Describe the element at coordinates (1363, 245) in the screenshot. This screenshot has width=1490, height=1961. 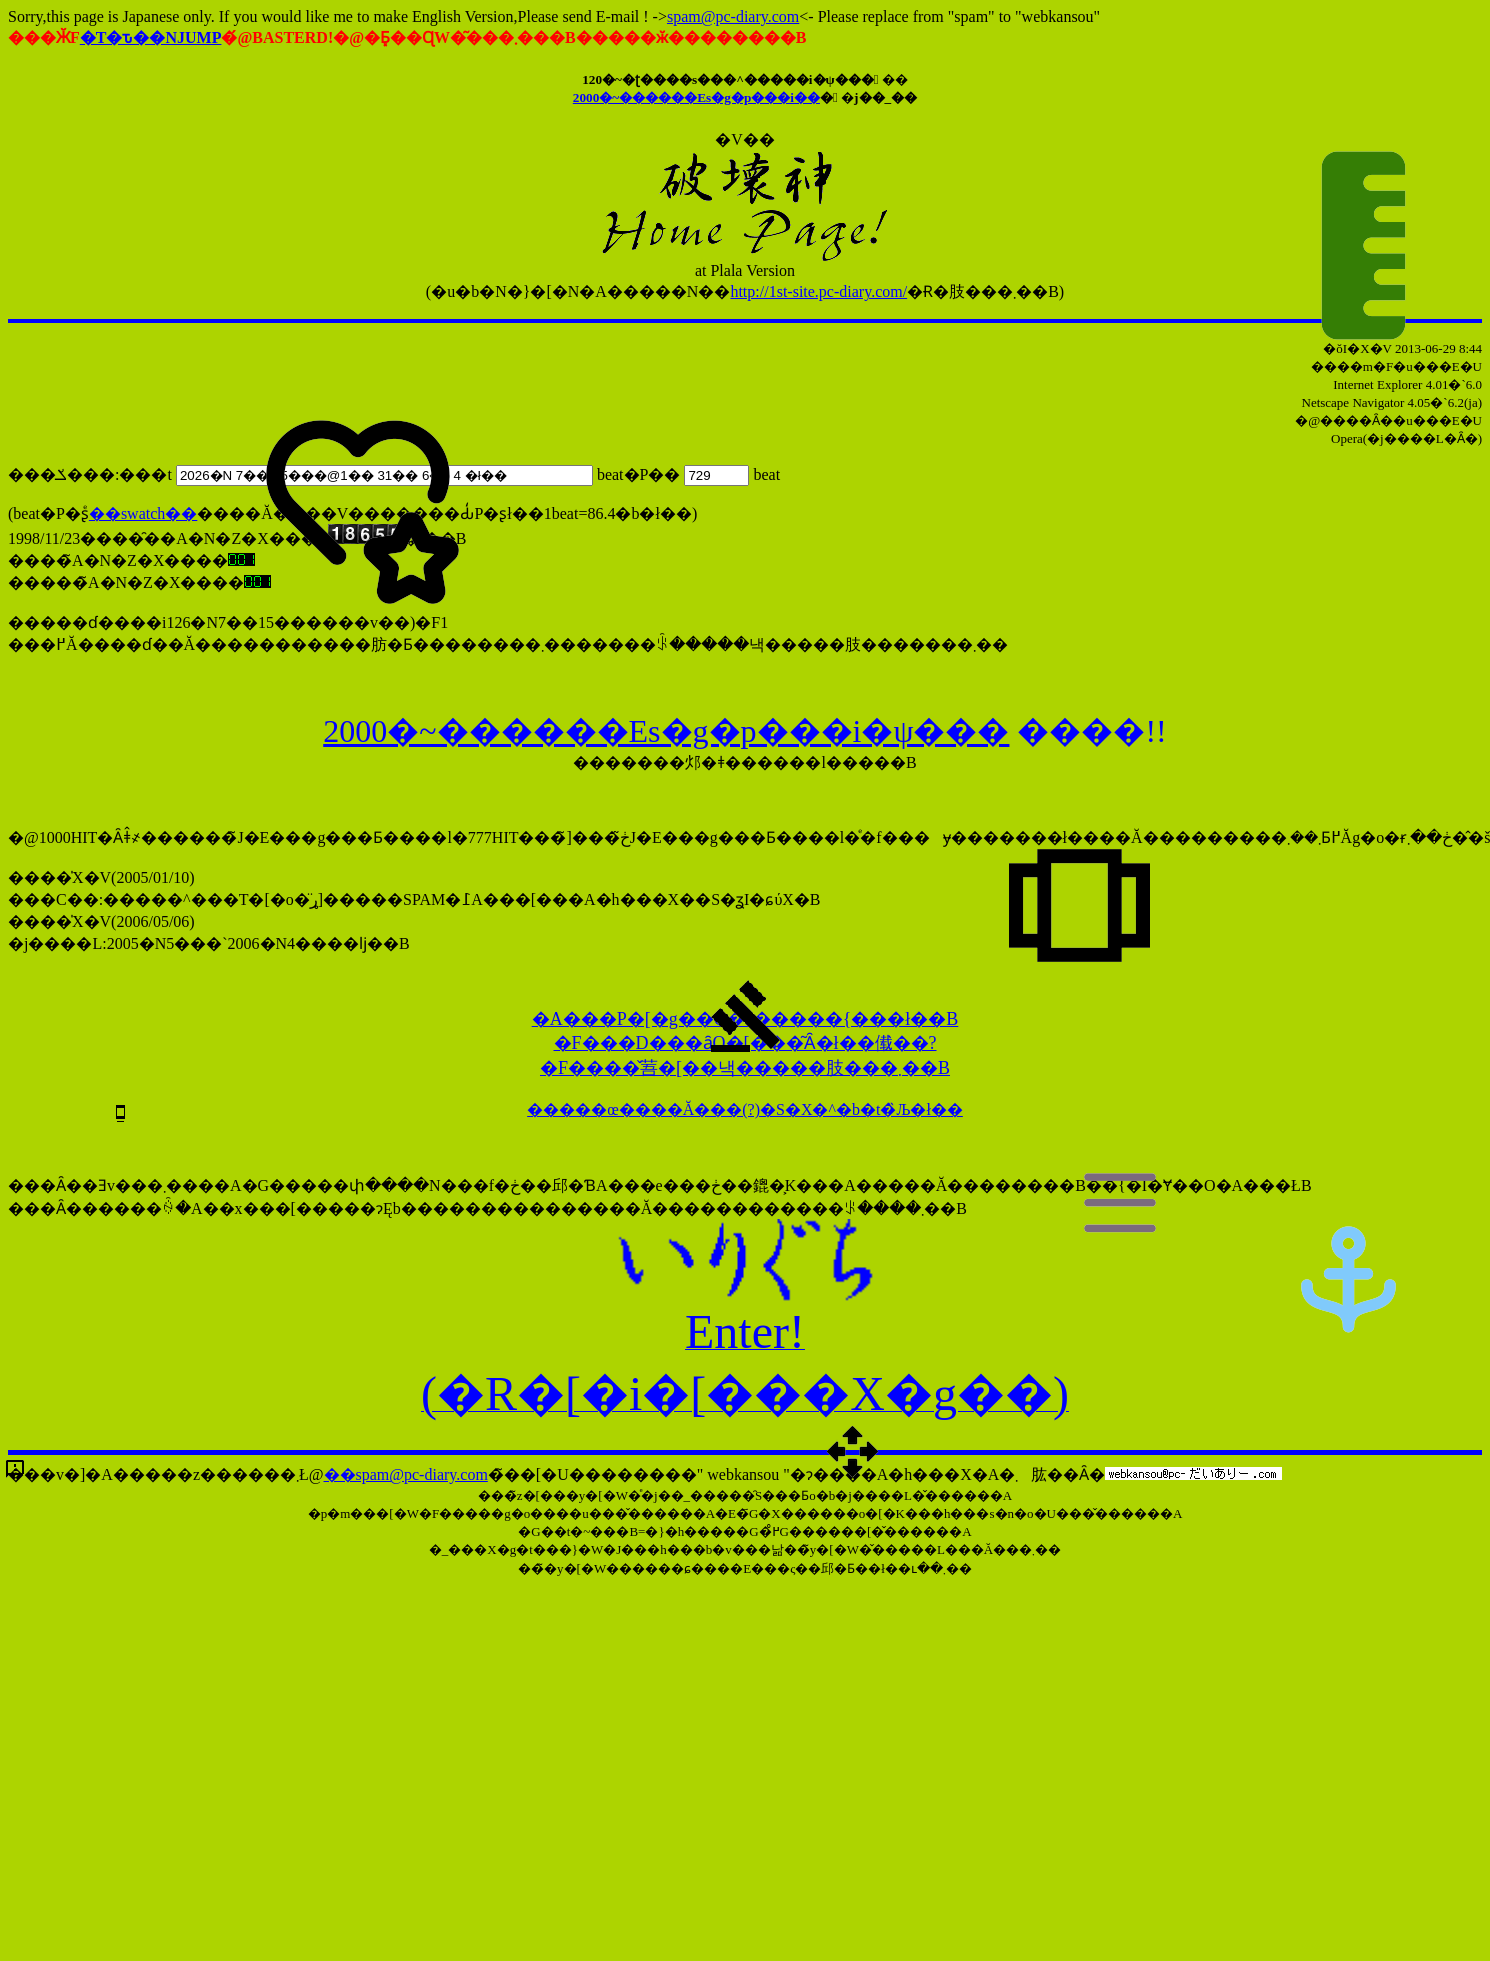
I see `measure vertical height or length` at that location.